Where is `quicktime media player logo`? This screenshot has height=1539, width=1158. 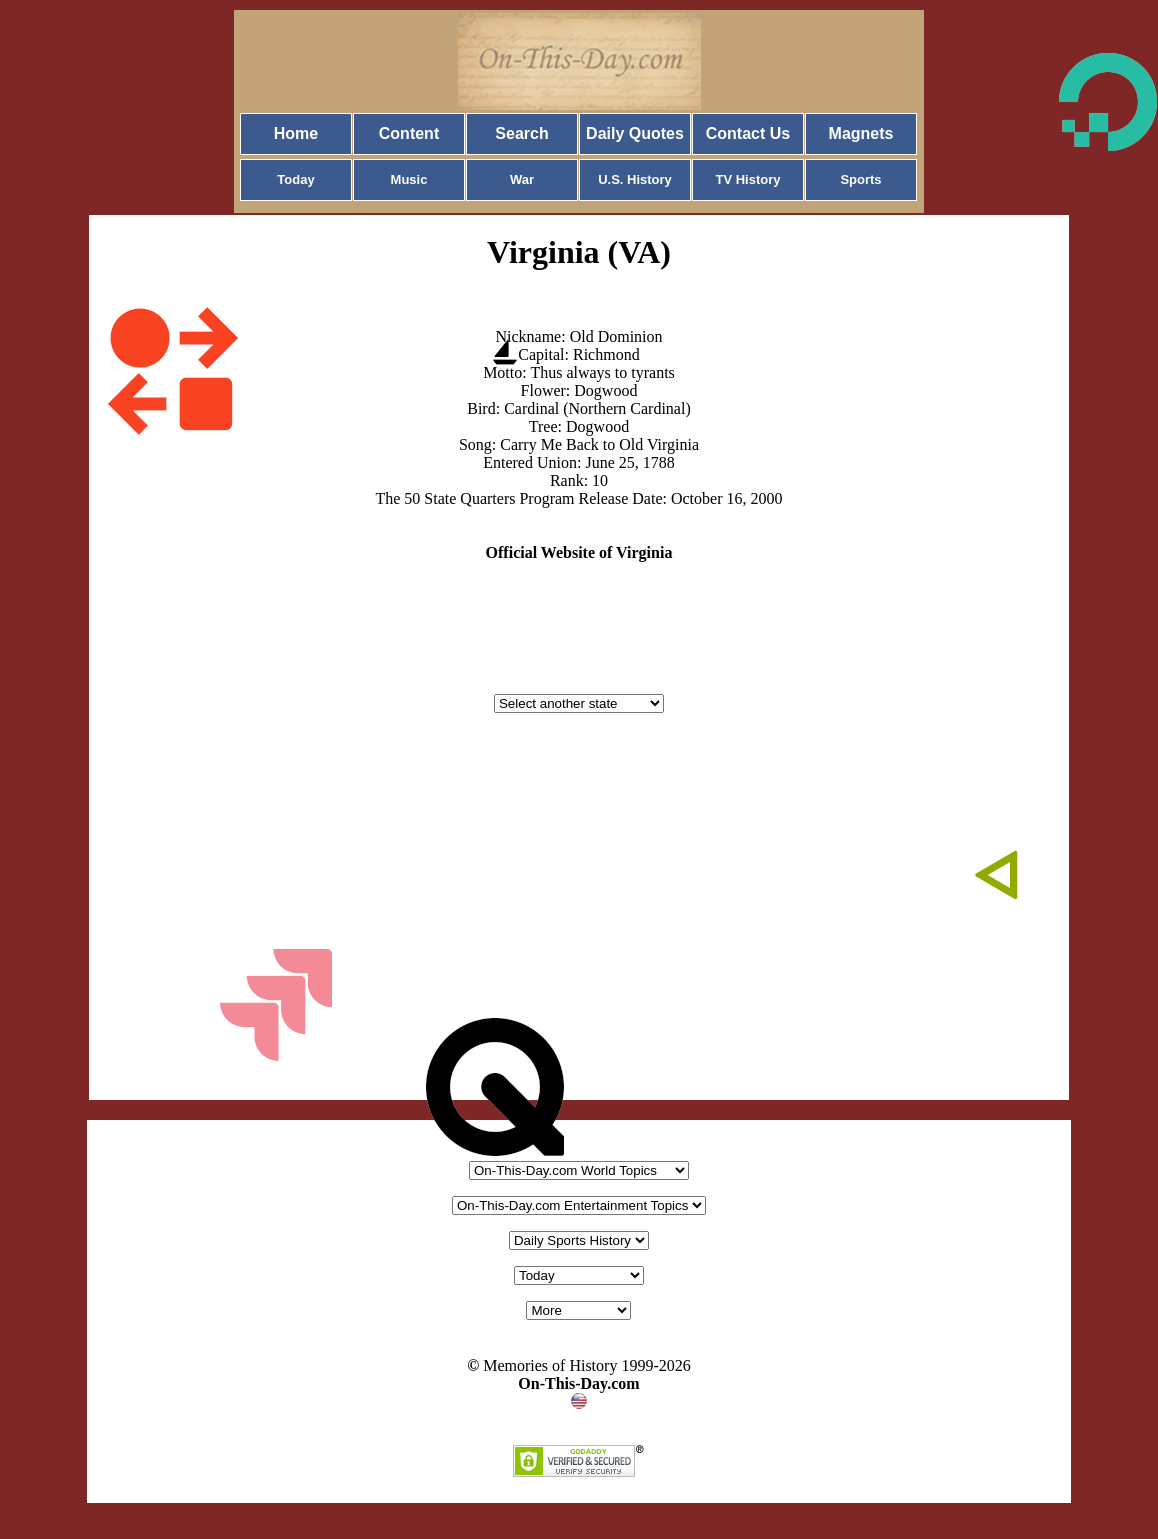 quicktime media player logo is located at coordinates (495, 1087).